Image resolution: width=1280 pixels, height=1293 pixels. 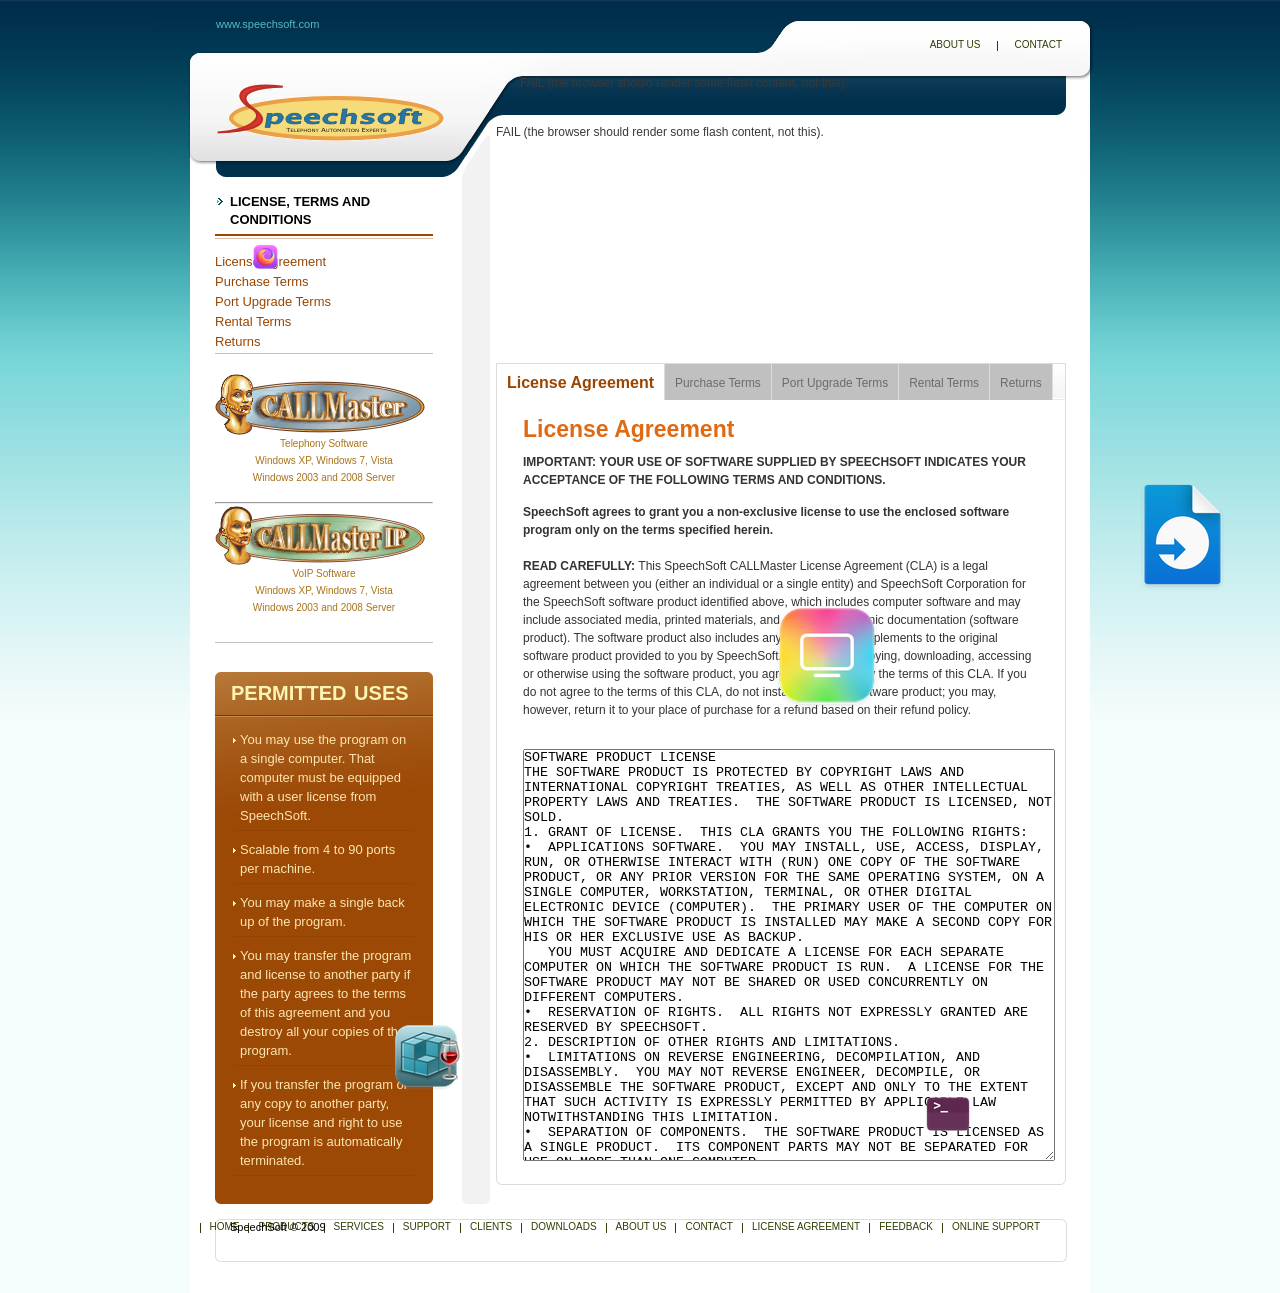 What do you see at coordinates (426, 1056) in the screenshot?
I see `open windows registry editor via wine` at bounding box center [426, 1056].